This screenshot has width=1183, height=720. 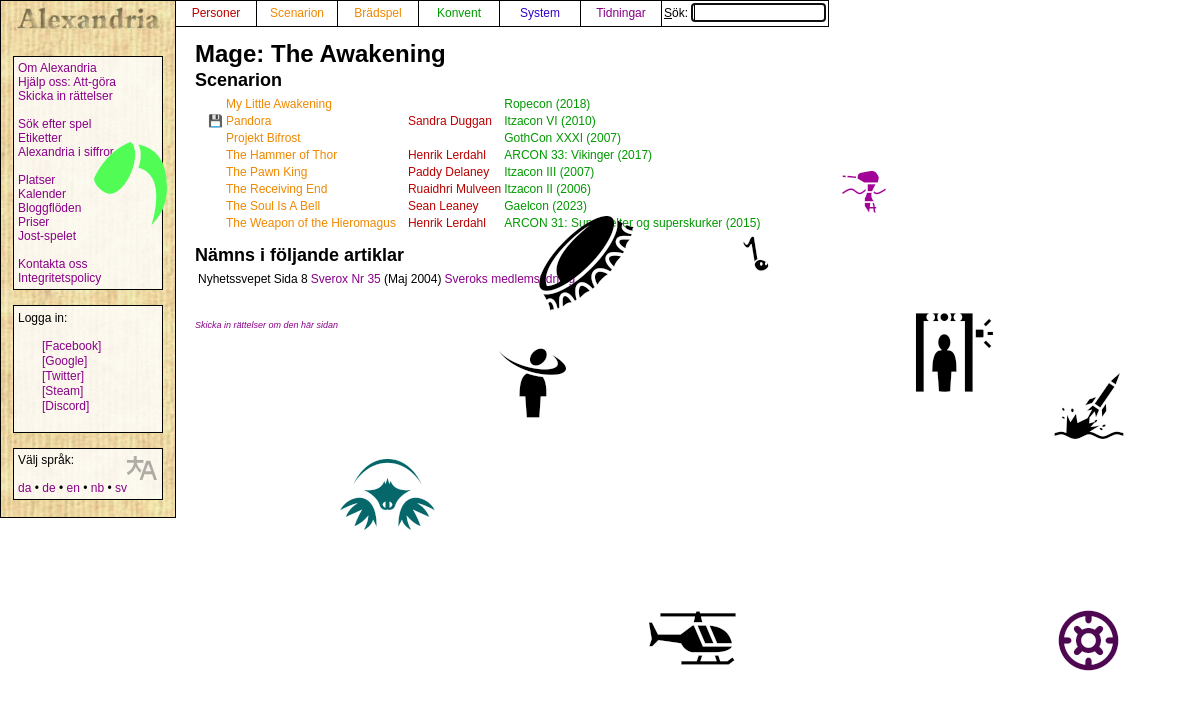 What do you see at coordinates (952, 352) in the screenshot?
I see `security checkpoint or metal detector gate` at bounding box center [952, 352].